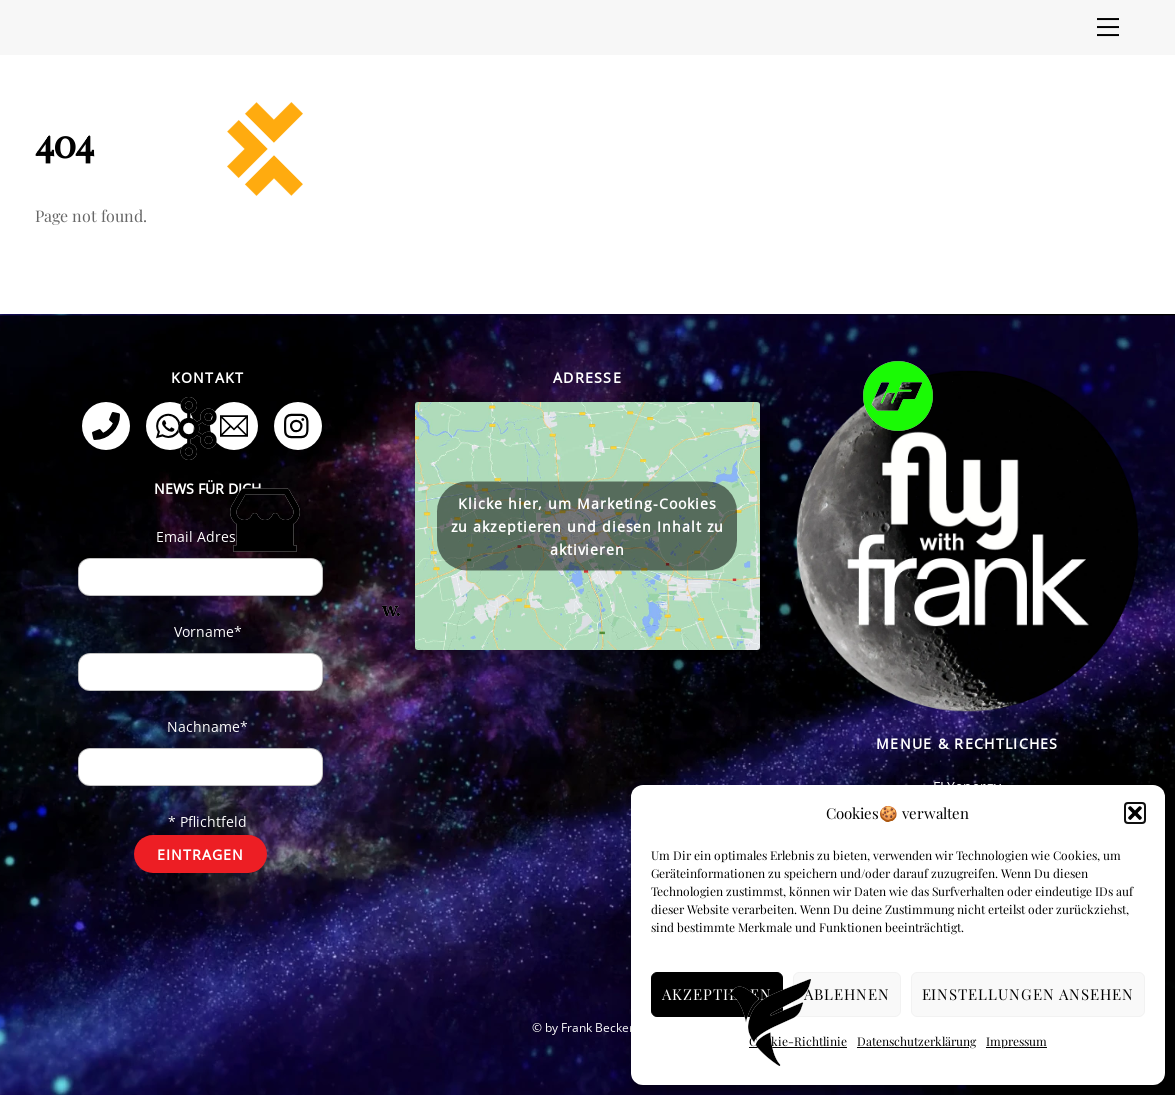 Image resolution: width=1175 pixels, height=1095 pixels. Describe the element at coordinates (391, 611) in the screenshot. I see `open the Write.as blogging platform` at that location.